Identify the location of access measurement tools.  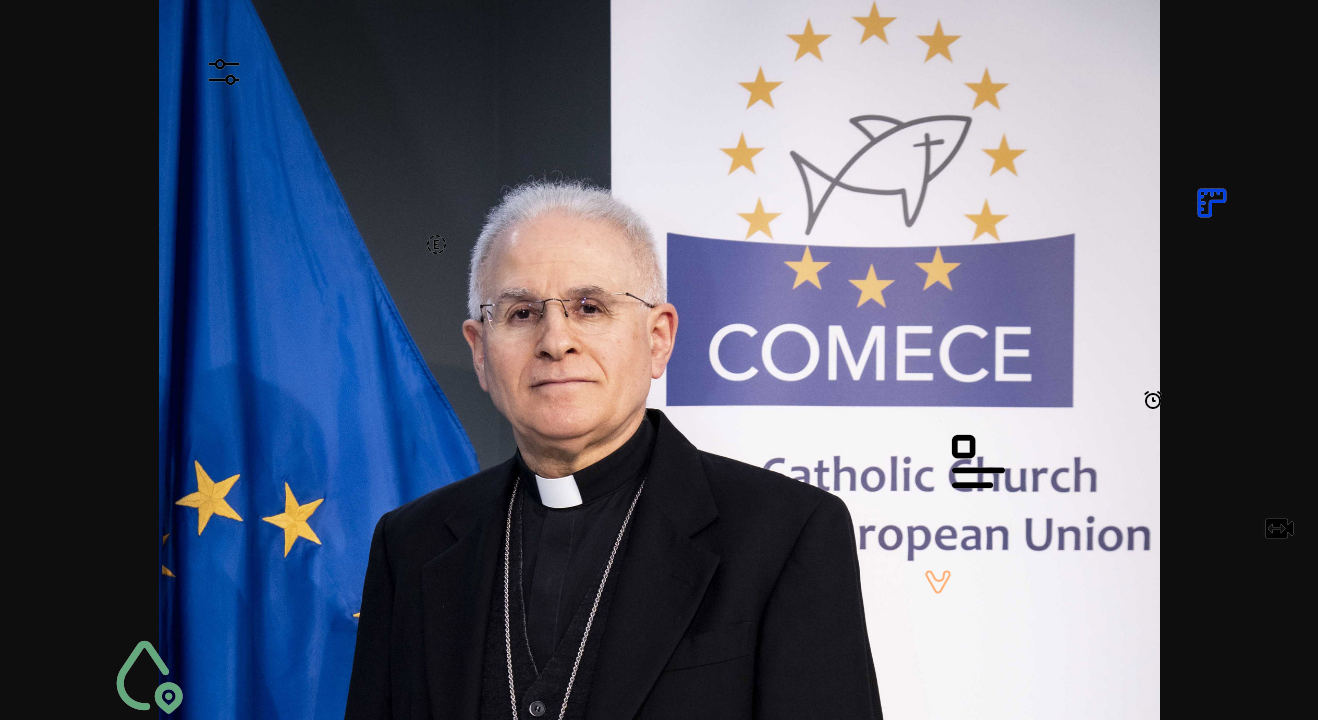
(1212, 203).